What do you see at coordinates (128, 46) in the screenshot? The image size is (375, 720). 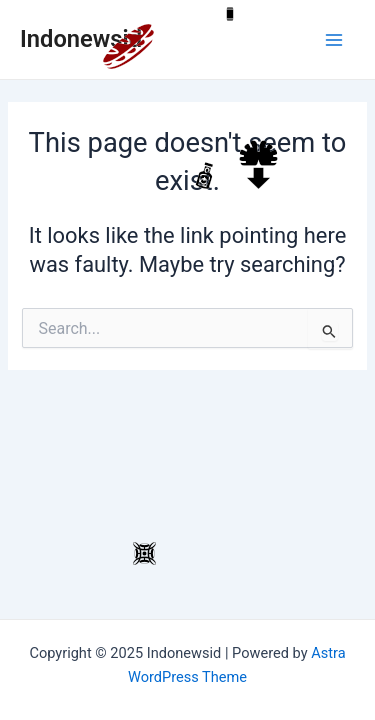 I see `access food or dining options` at bounding box center [128, 46].